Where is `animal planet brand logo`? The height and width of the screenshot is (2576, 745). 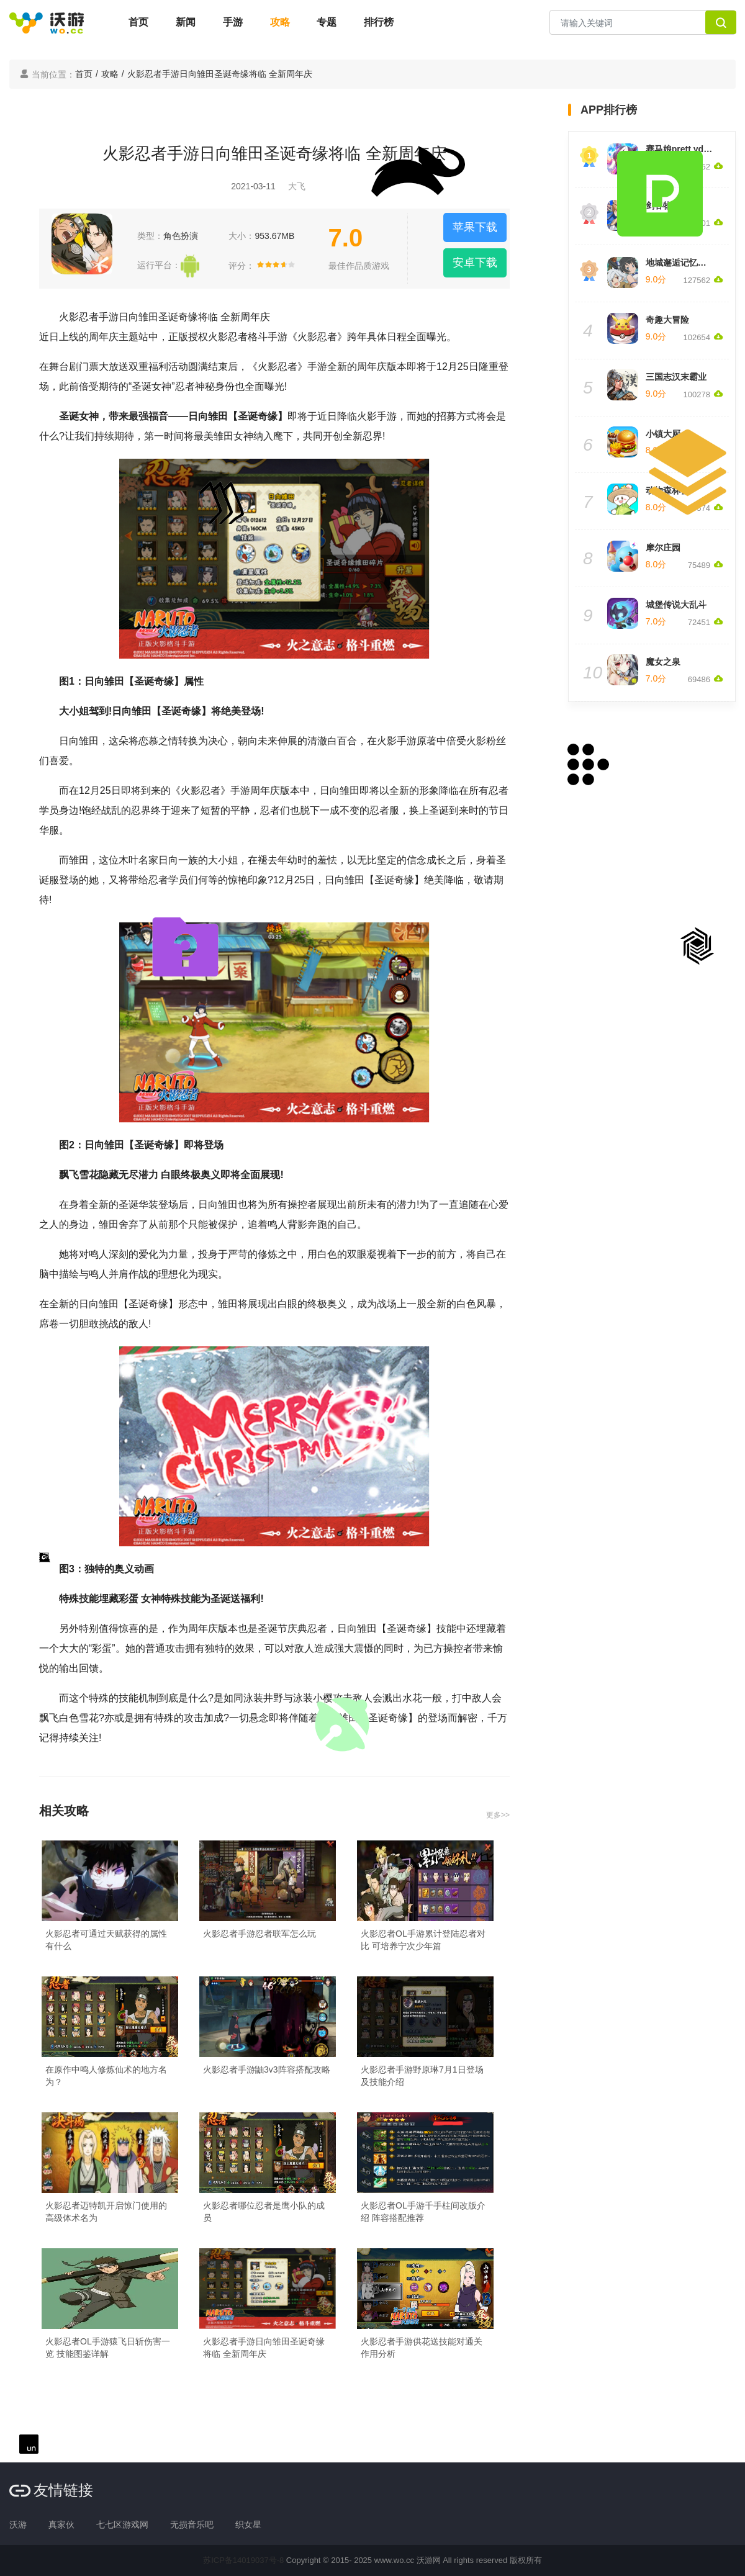 animal planet brand logo is located at coordinates (418, 171).